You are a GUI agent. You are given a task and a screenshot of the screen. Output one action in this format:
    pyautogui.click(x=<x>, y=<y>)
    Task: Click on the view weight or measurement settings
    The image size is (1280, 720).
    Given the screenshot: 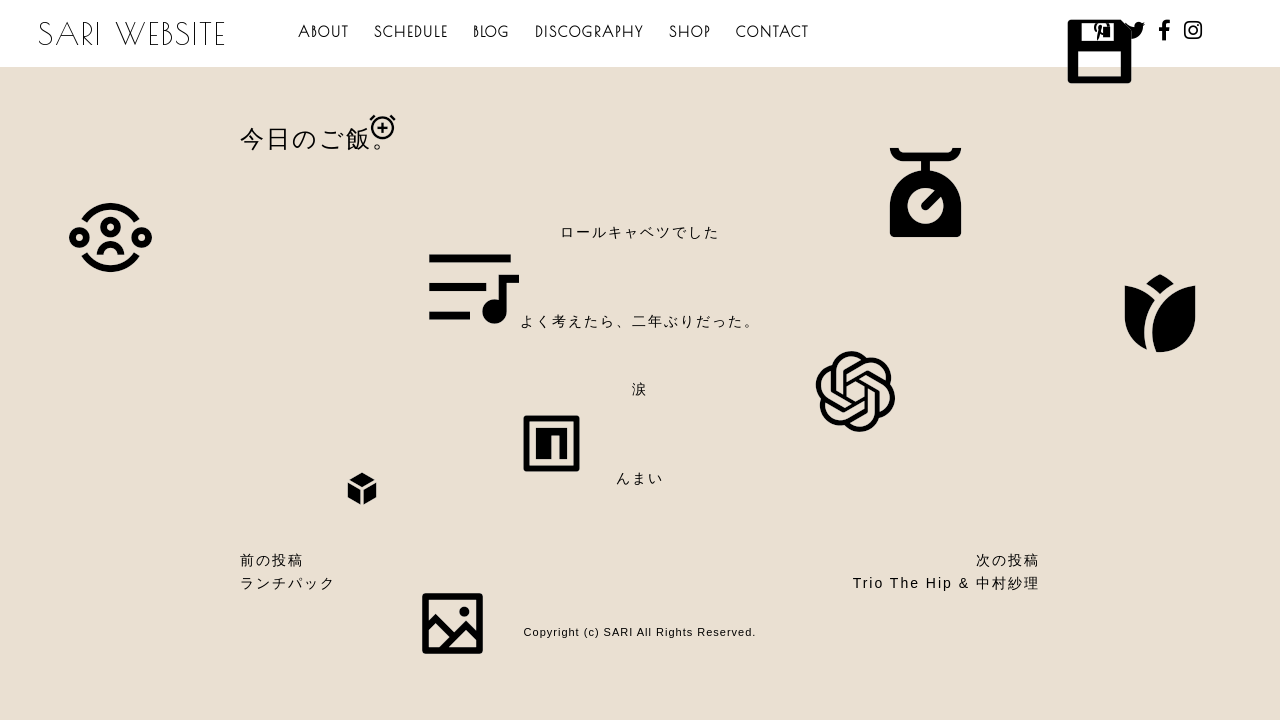 What is the action you would take?
    pyautogui.click(x=925, y=192)
    